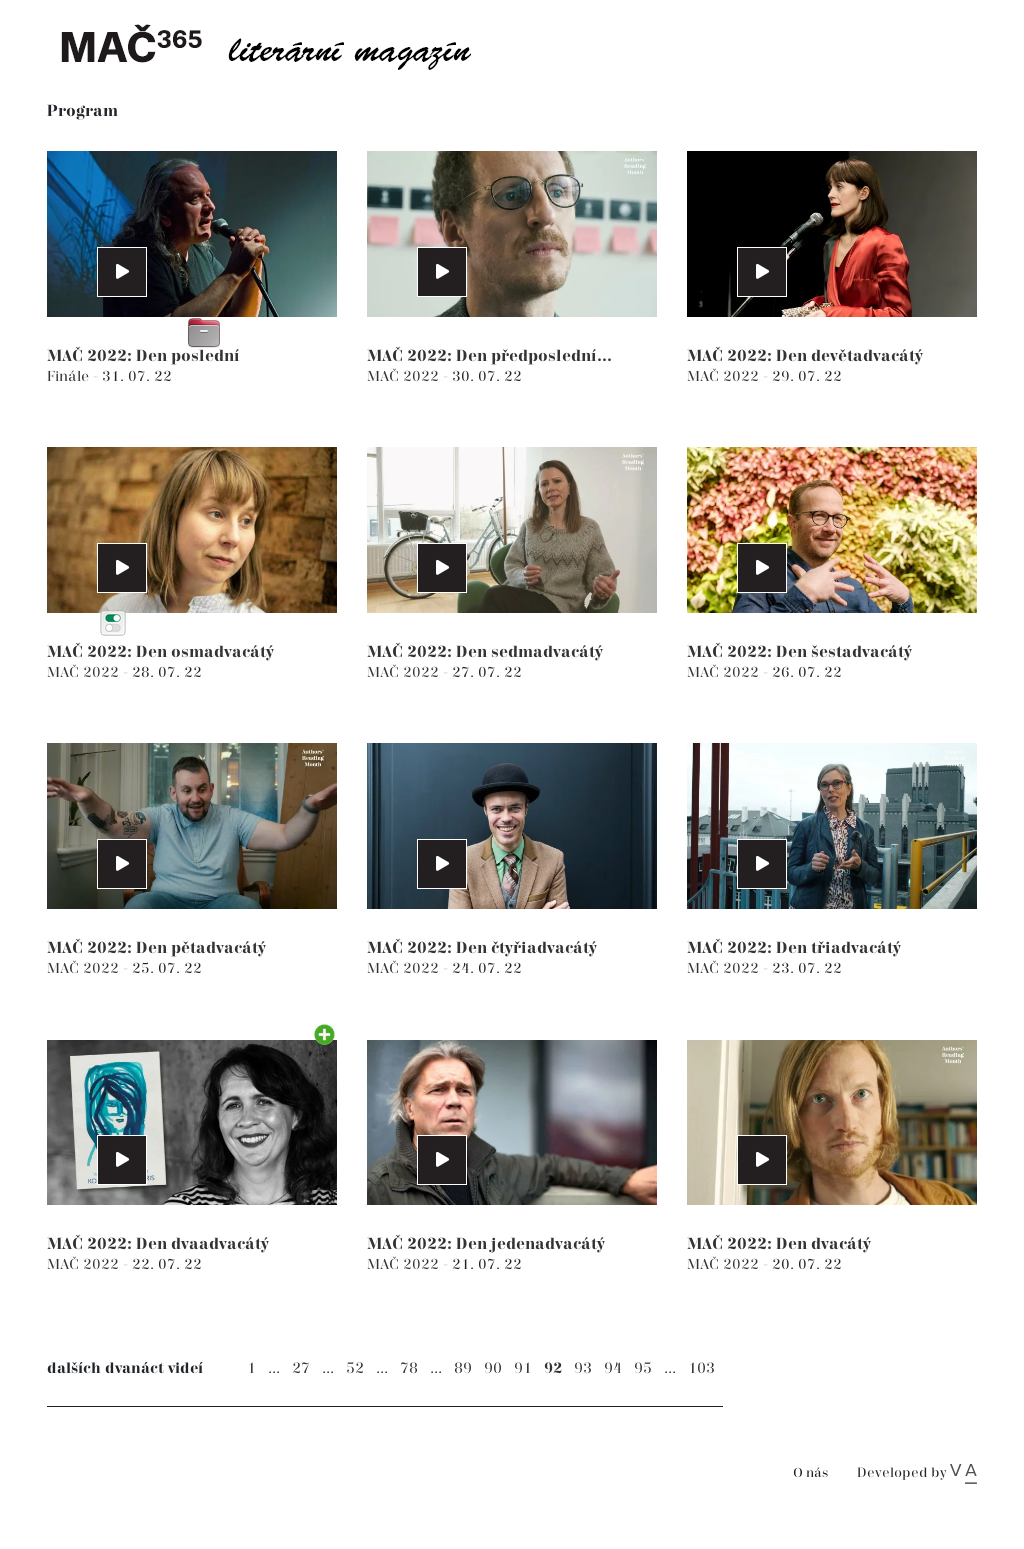 This screenshot has height=1549, width=1024. I want to click on add a new item to the list, so click(324, 1034).